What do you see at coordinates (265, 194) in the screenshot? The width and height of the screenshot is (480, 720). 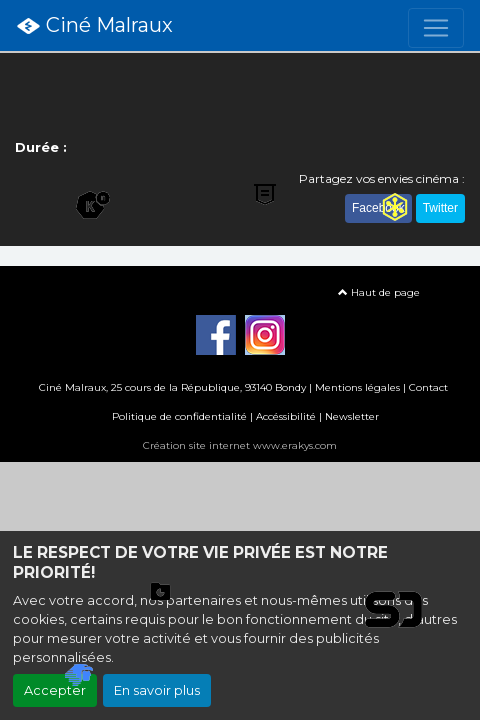 I see `view honors or awards badge` at bounding box center [265, 194].